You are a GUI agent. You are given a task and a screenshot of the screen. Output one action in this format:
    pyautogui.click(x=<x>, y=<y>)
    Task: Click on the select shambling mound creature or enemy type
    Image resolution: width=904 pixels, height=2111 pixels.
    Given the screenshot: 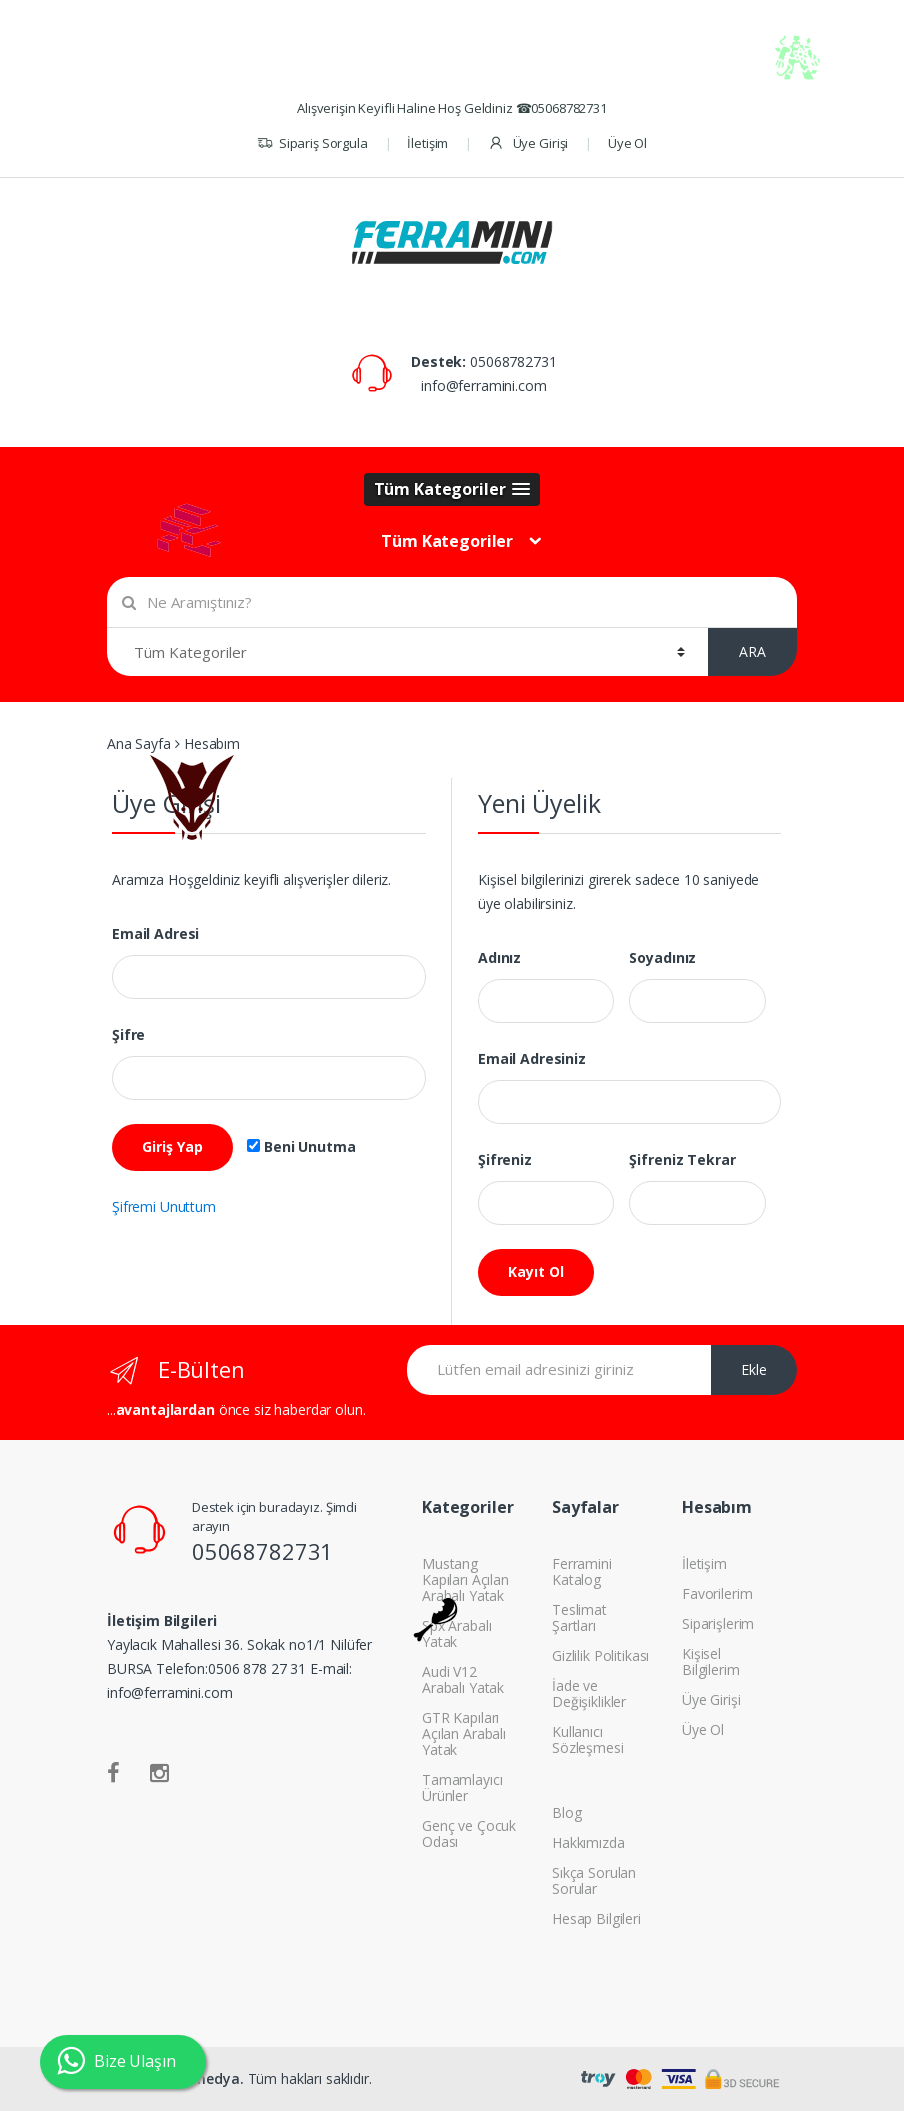 What is the action you would take?
    pyautogui.click(x=797, y=57)
    